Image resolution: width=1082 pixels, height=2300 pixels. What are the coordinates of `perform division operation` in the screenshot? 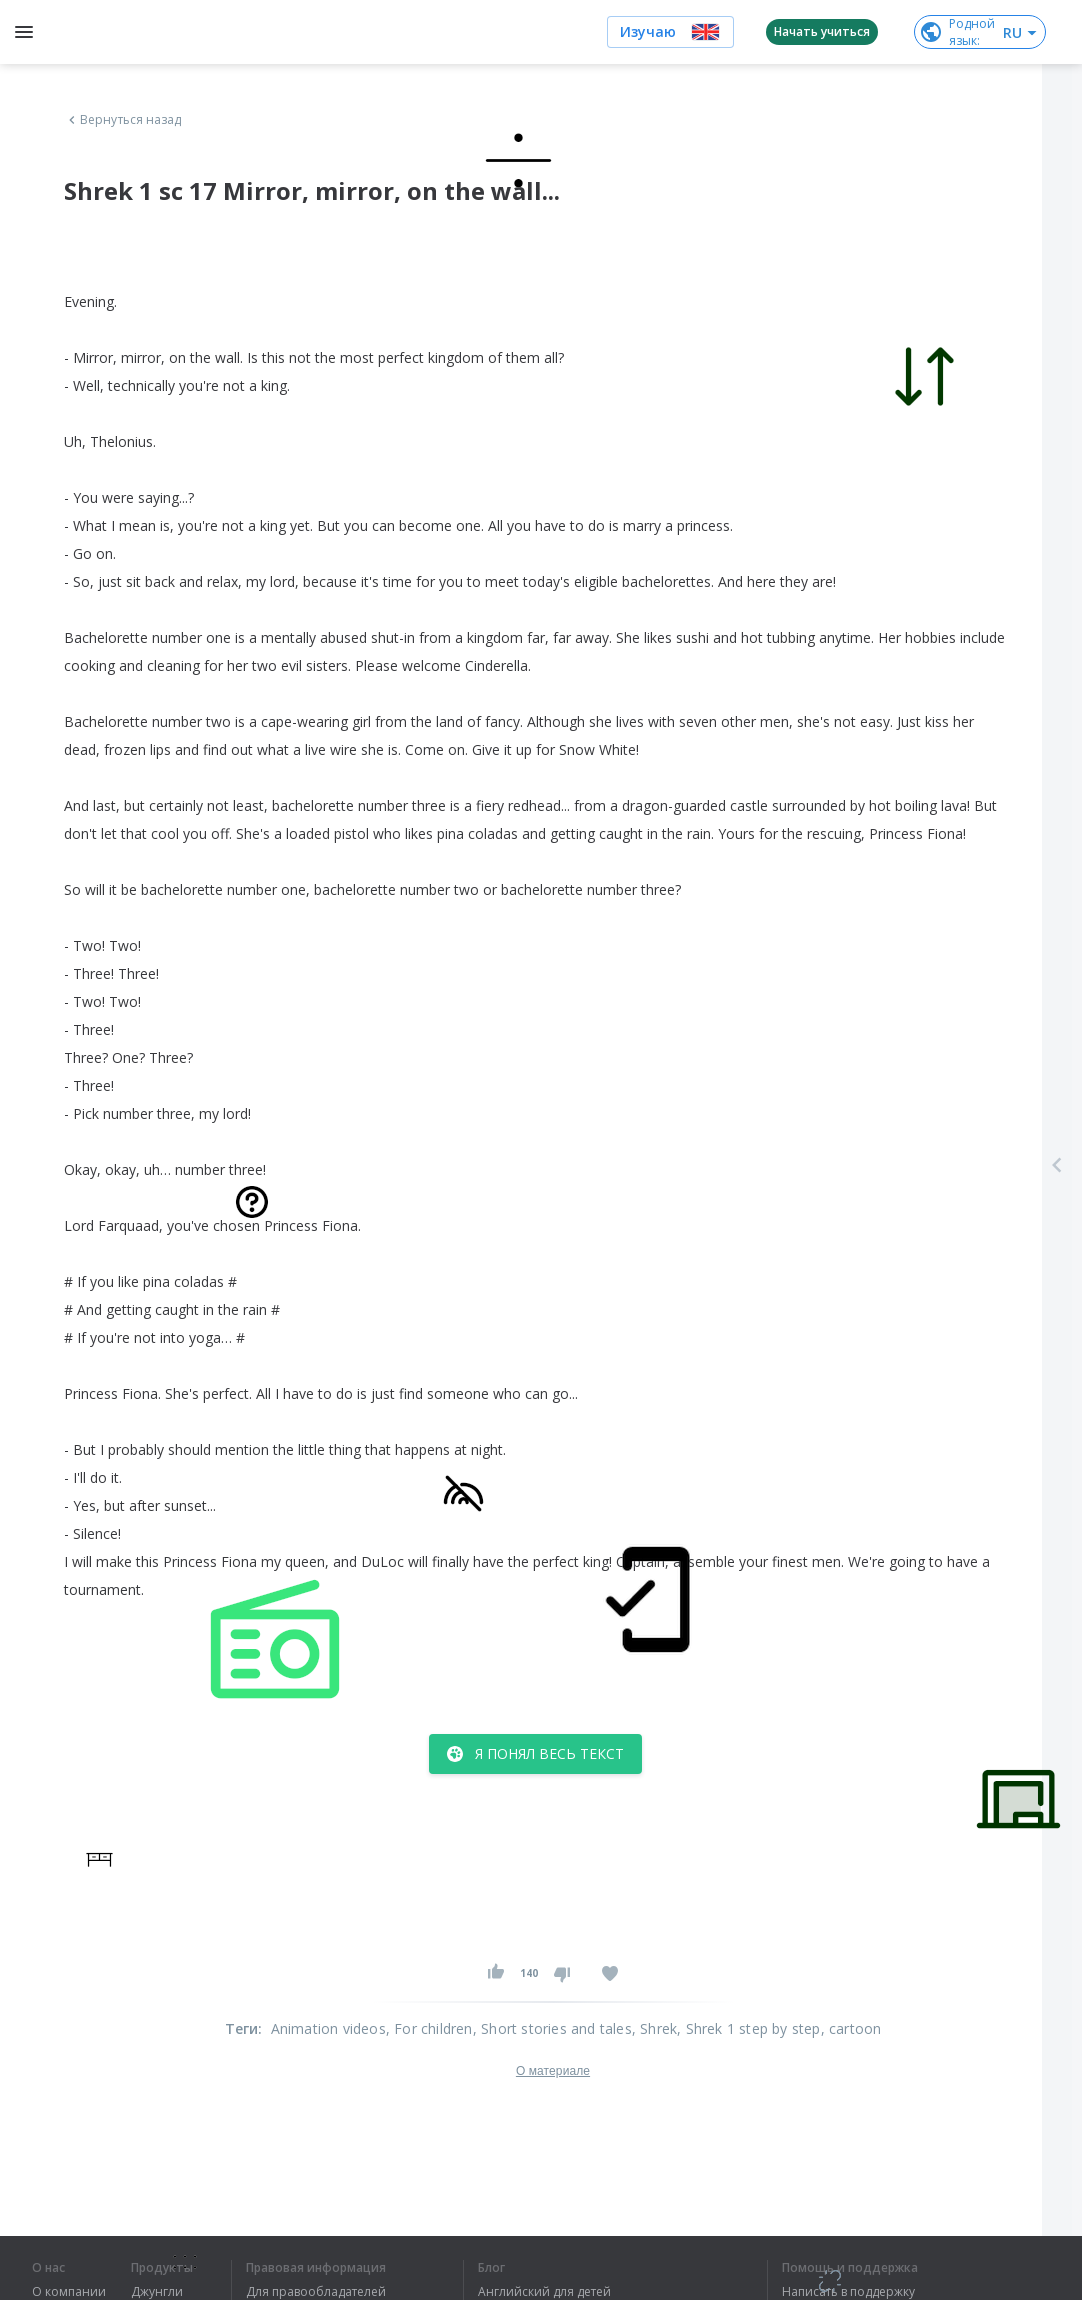 It's located at (518, 160).